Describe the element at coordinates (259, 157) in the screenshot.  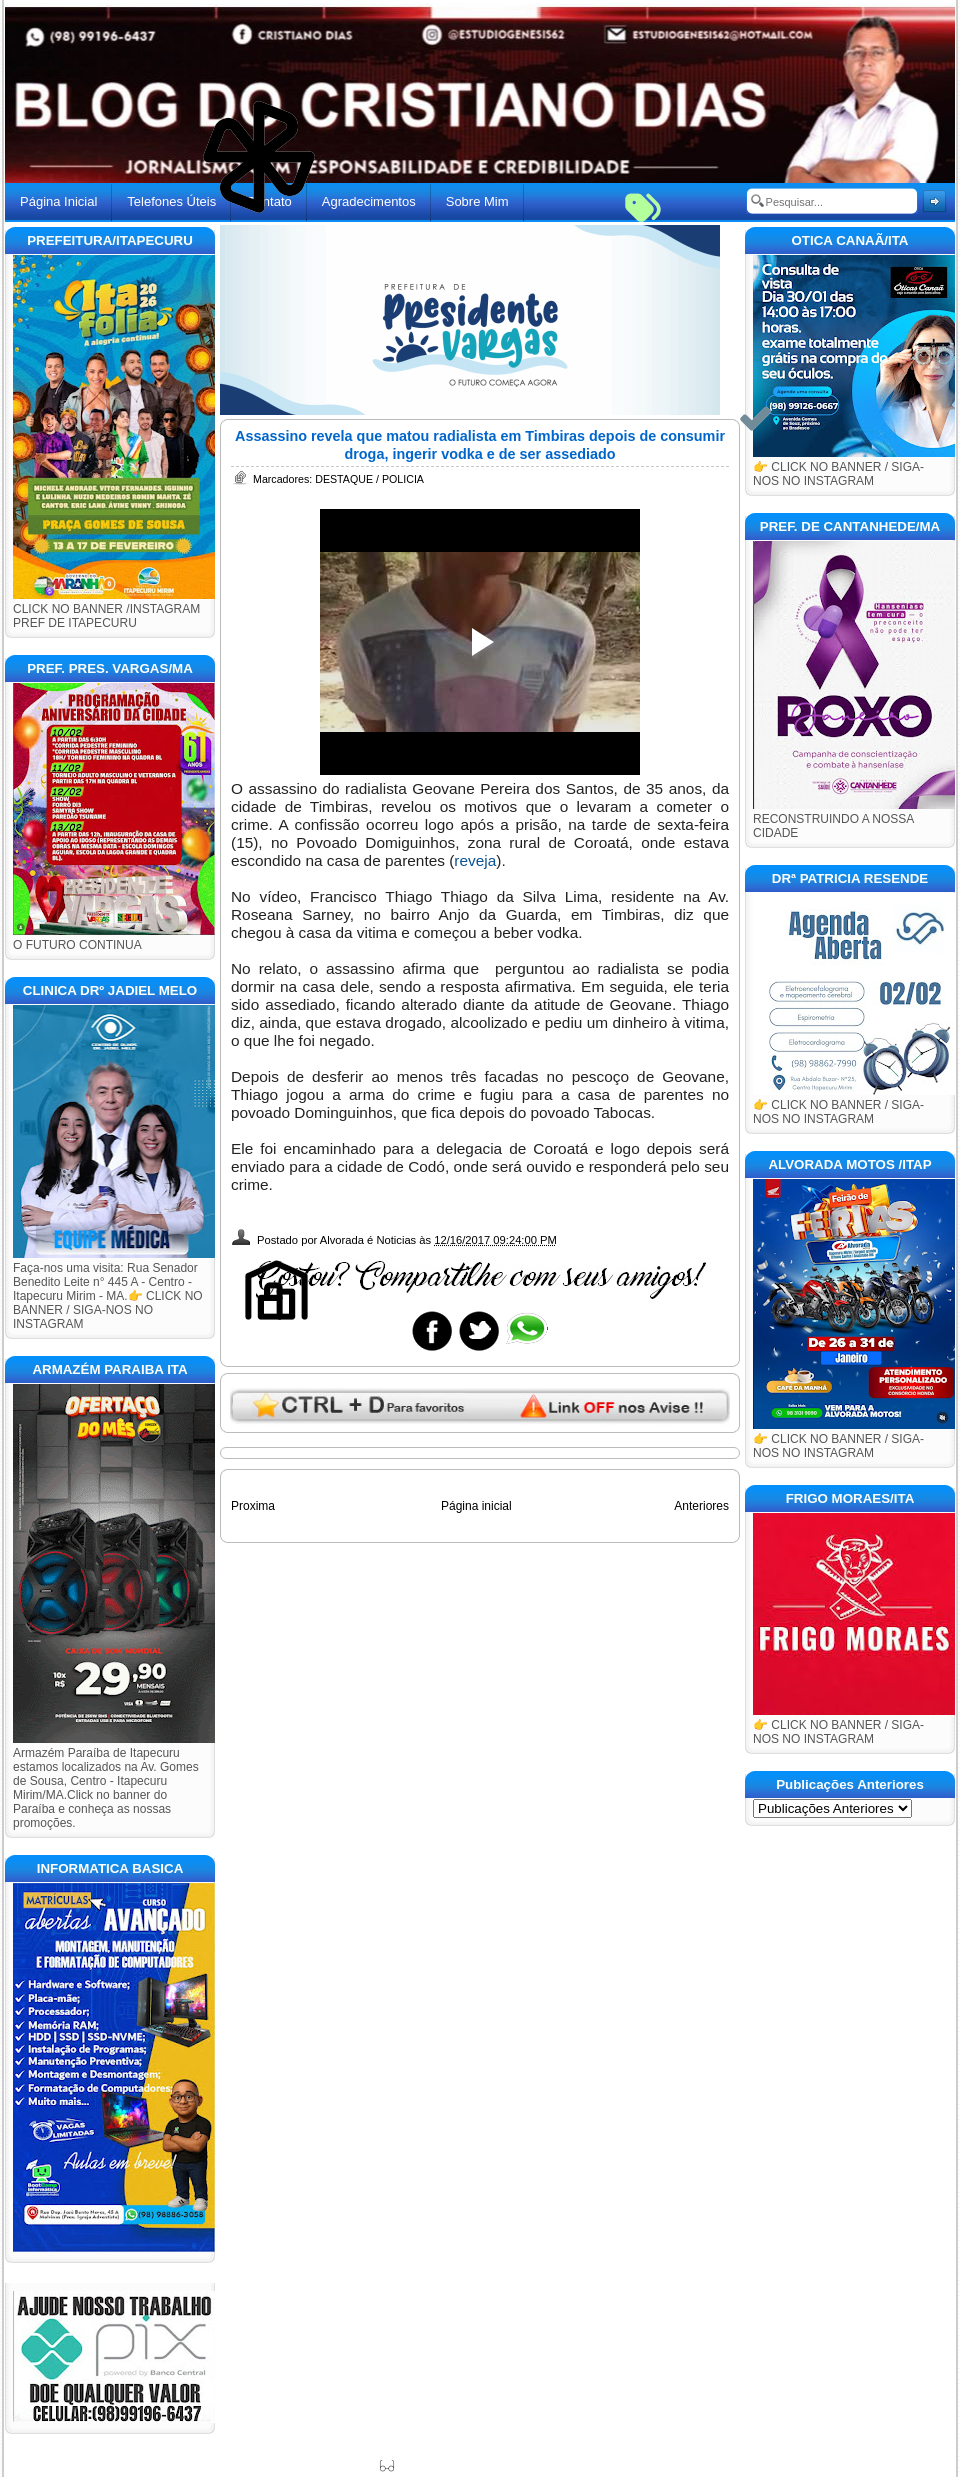
I see `adjust car air conditioning or fan settings` at that location.